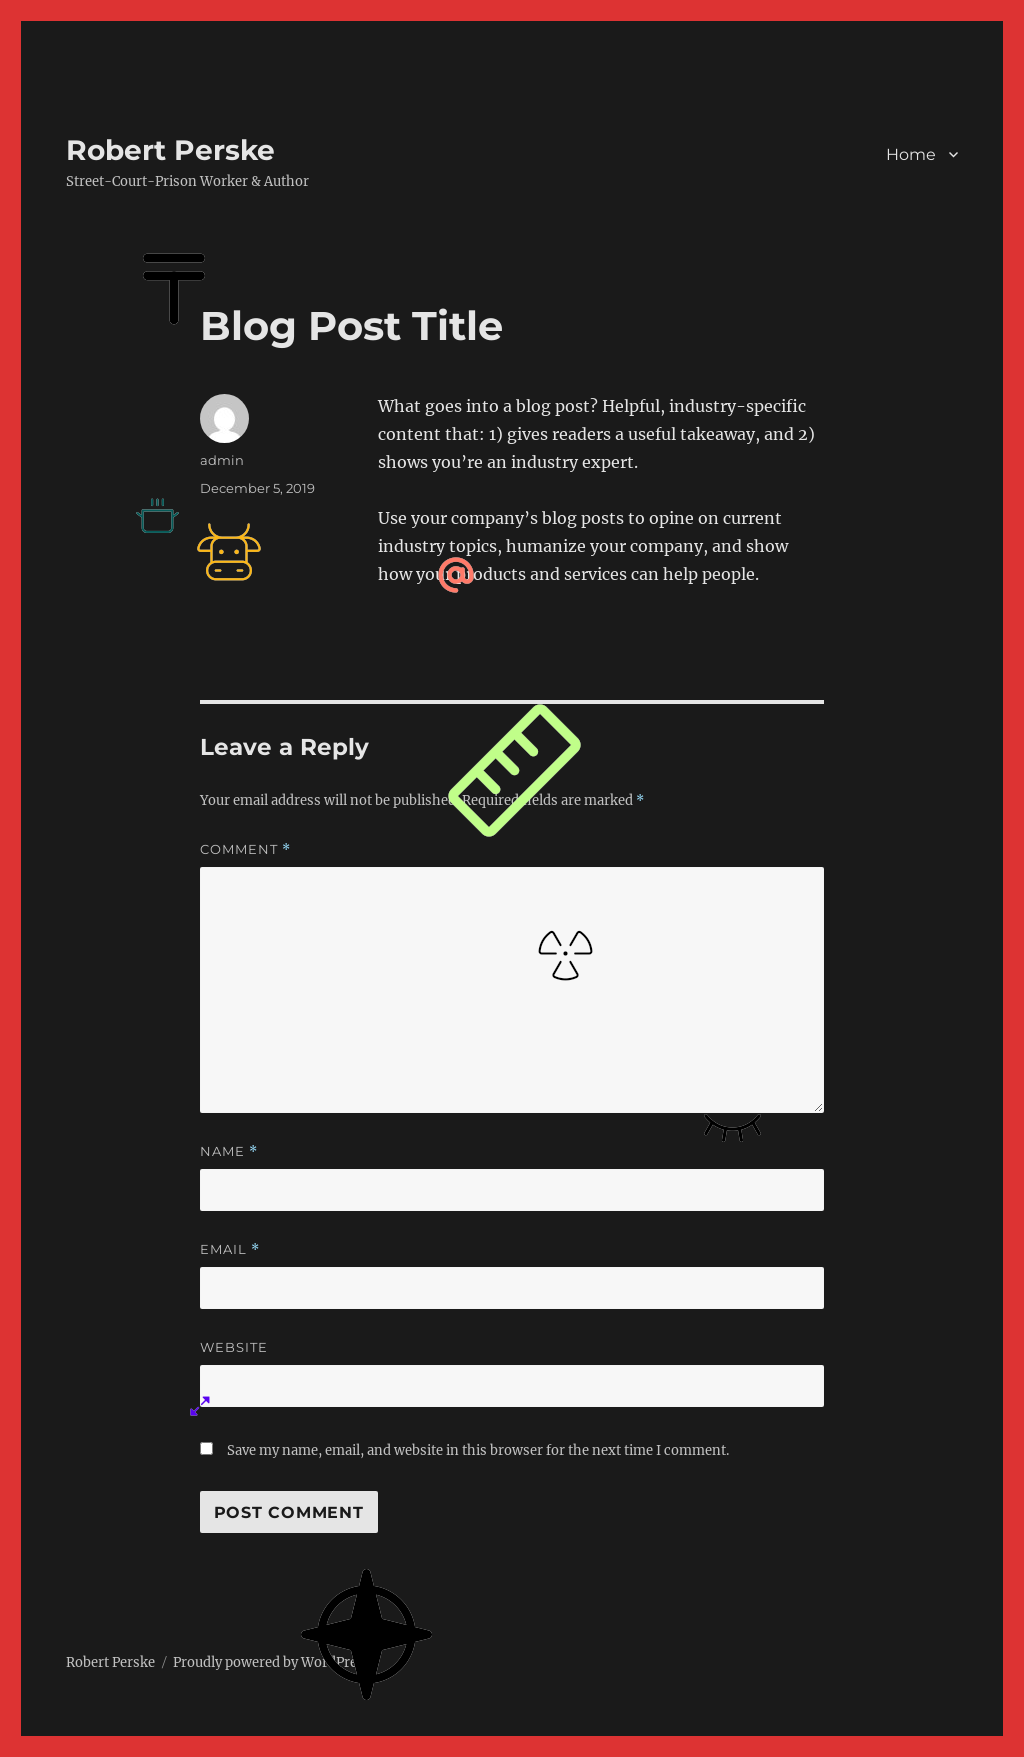 The height and width of the screenshot is (1757, 1024). What do you see at coordinates (174, 289) in the screenshot?
I see `indicates kazakhstani tenge currency` at bounding box center [174, 289].